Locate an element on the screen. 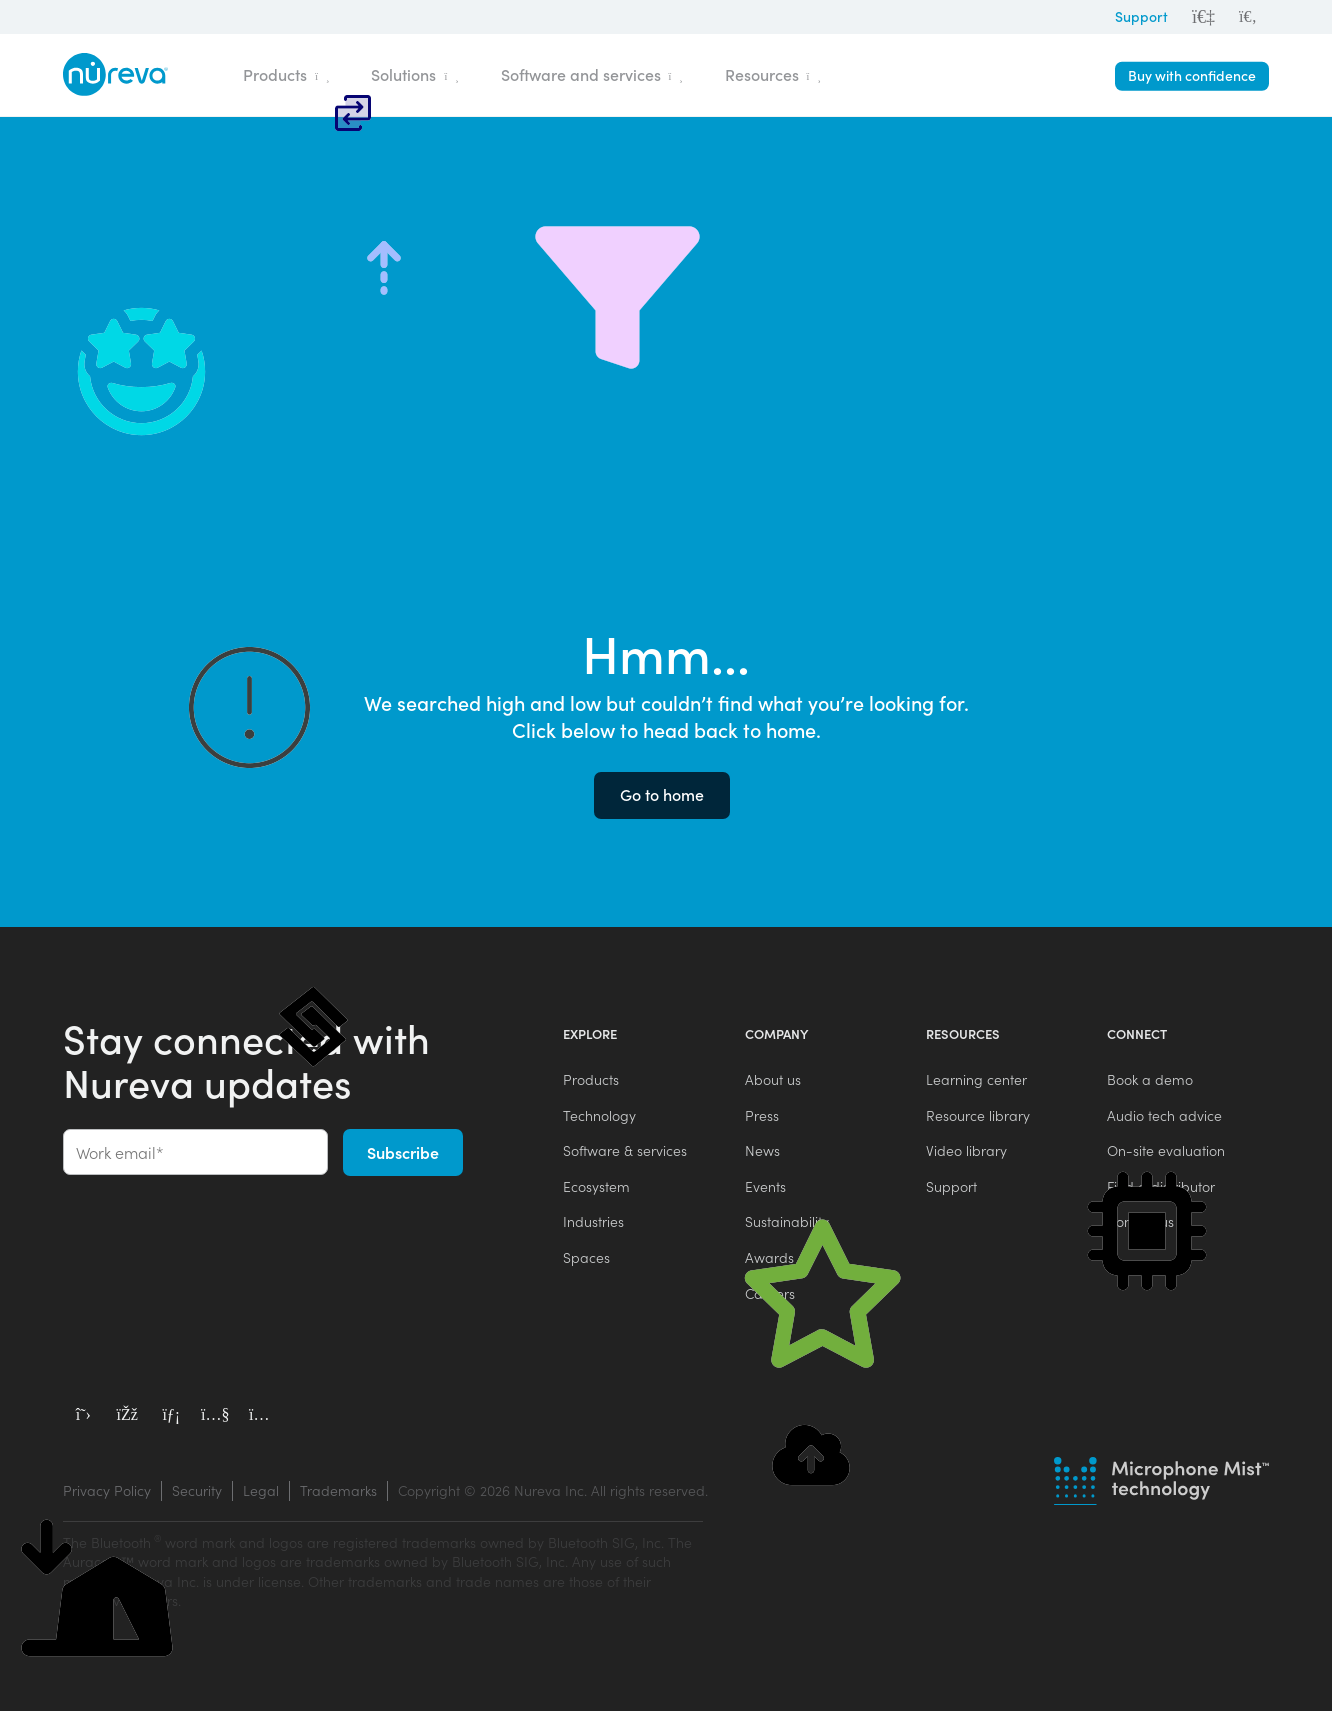 This screenshot has height=1711, width=1332. add item to favorites is located at coordinates (822, 1297).